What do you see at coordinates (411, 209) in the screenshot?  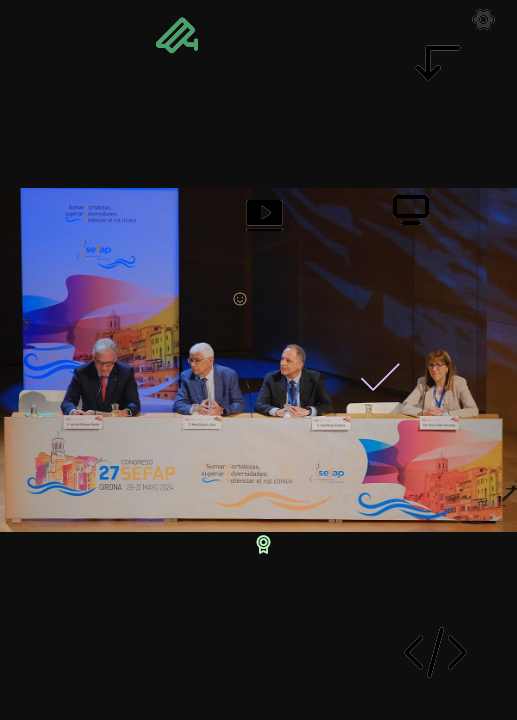 I see `access tv or video streaming` at bounding box center [411, 209].